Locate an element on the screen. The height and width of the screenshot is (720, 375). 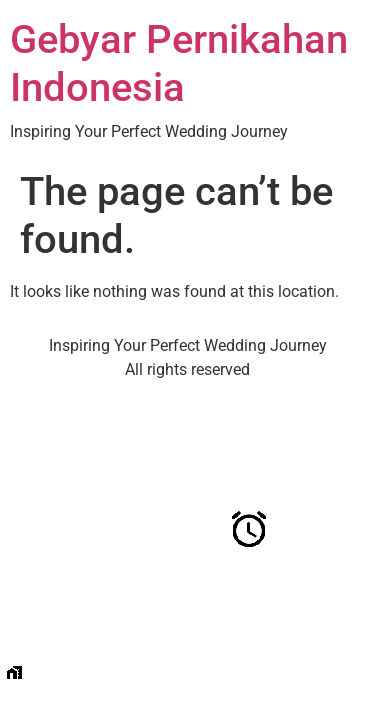
access your alarms is located at coordinates (249, 529).